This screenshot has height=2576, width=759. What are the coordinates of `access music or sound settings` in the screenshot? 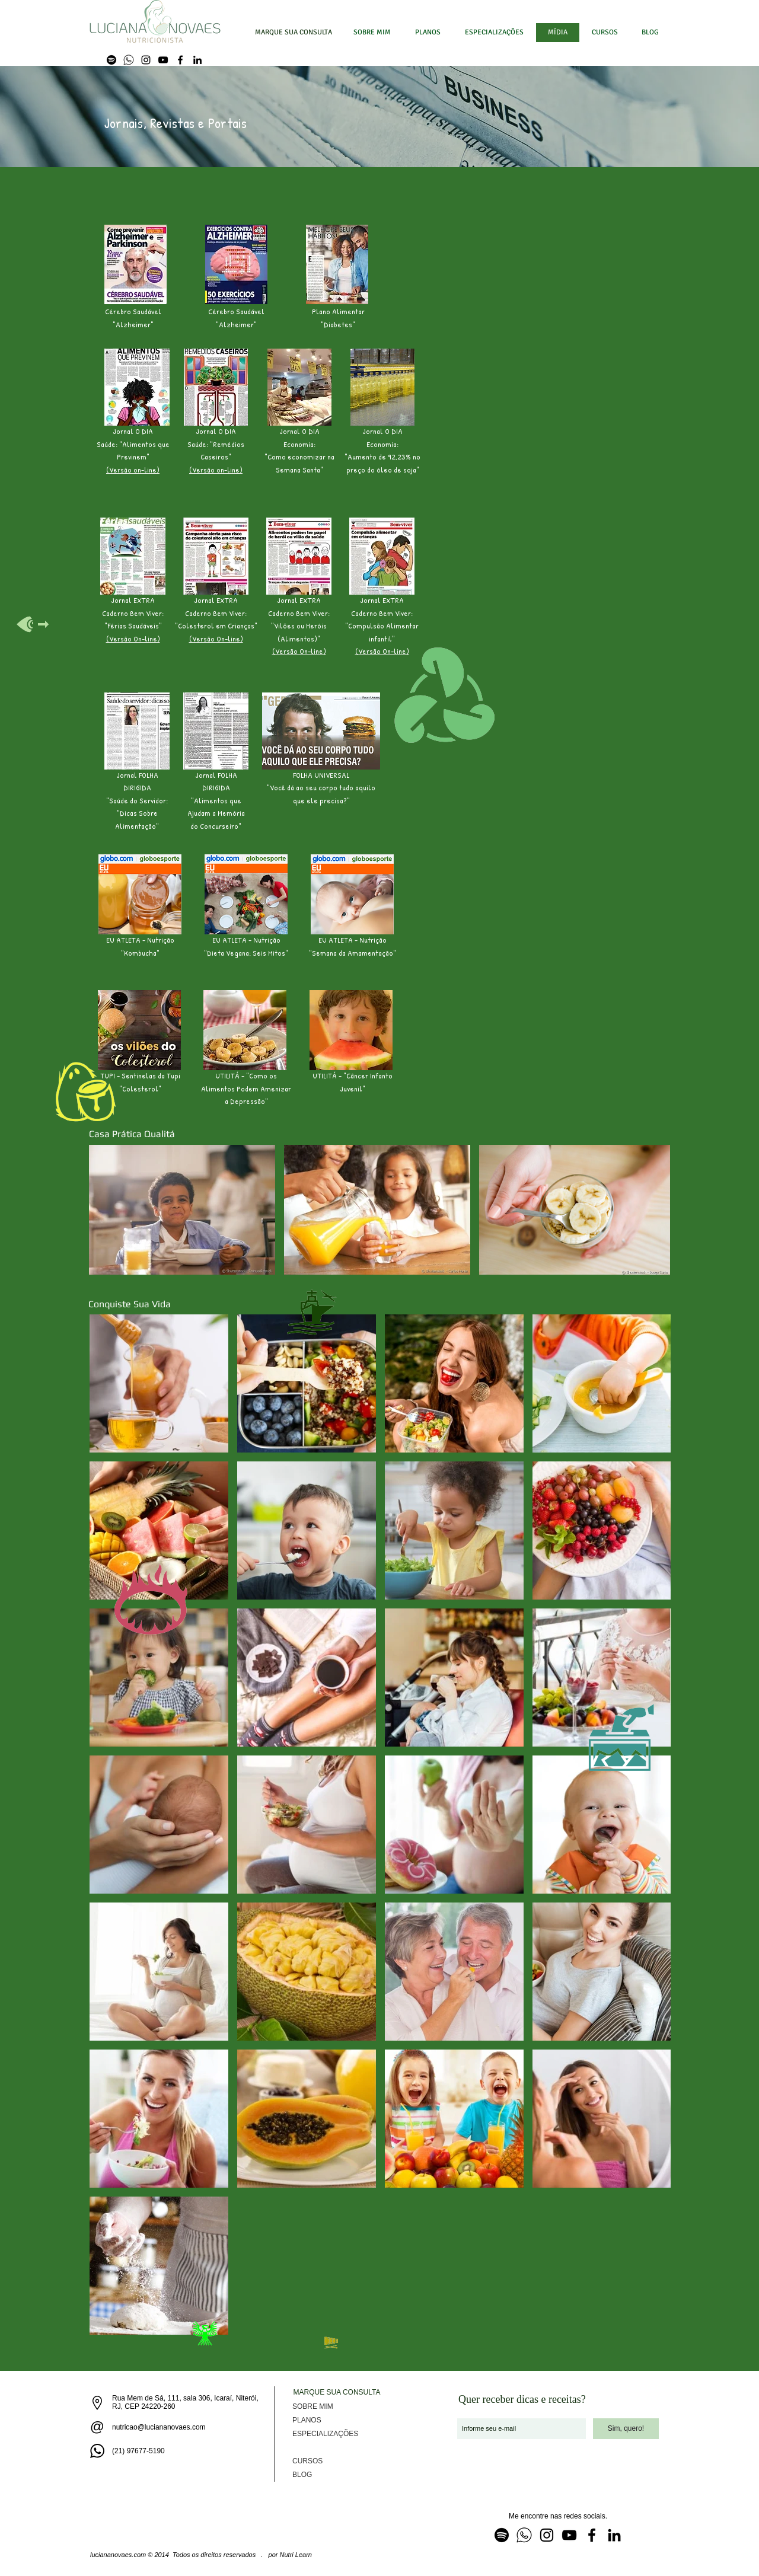 It's located at (331, 2342).